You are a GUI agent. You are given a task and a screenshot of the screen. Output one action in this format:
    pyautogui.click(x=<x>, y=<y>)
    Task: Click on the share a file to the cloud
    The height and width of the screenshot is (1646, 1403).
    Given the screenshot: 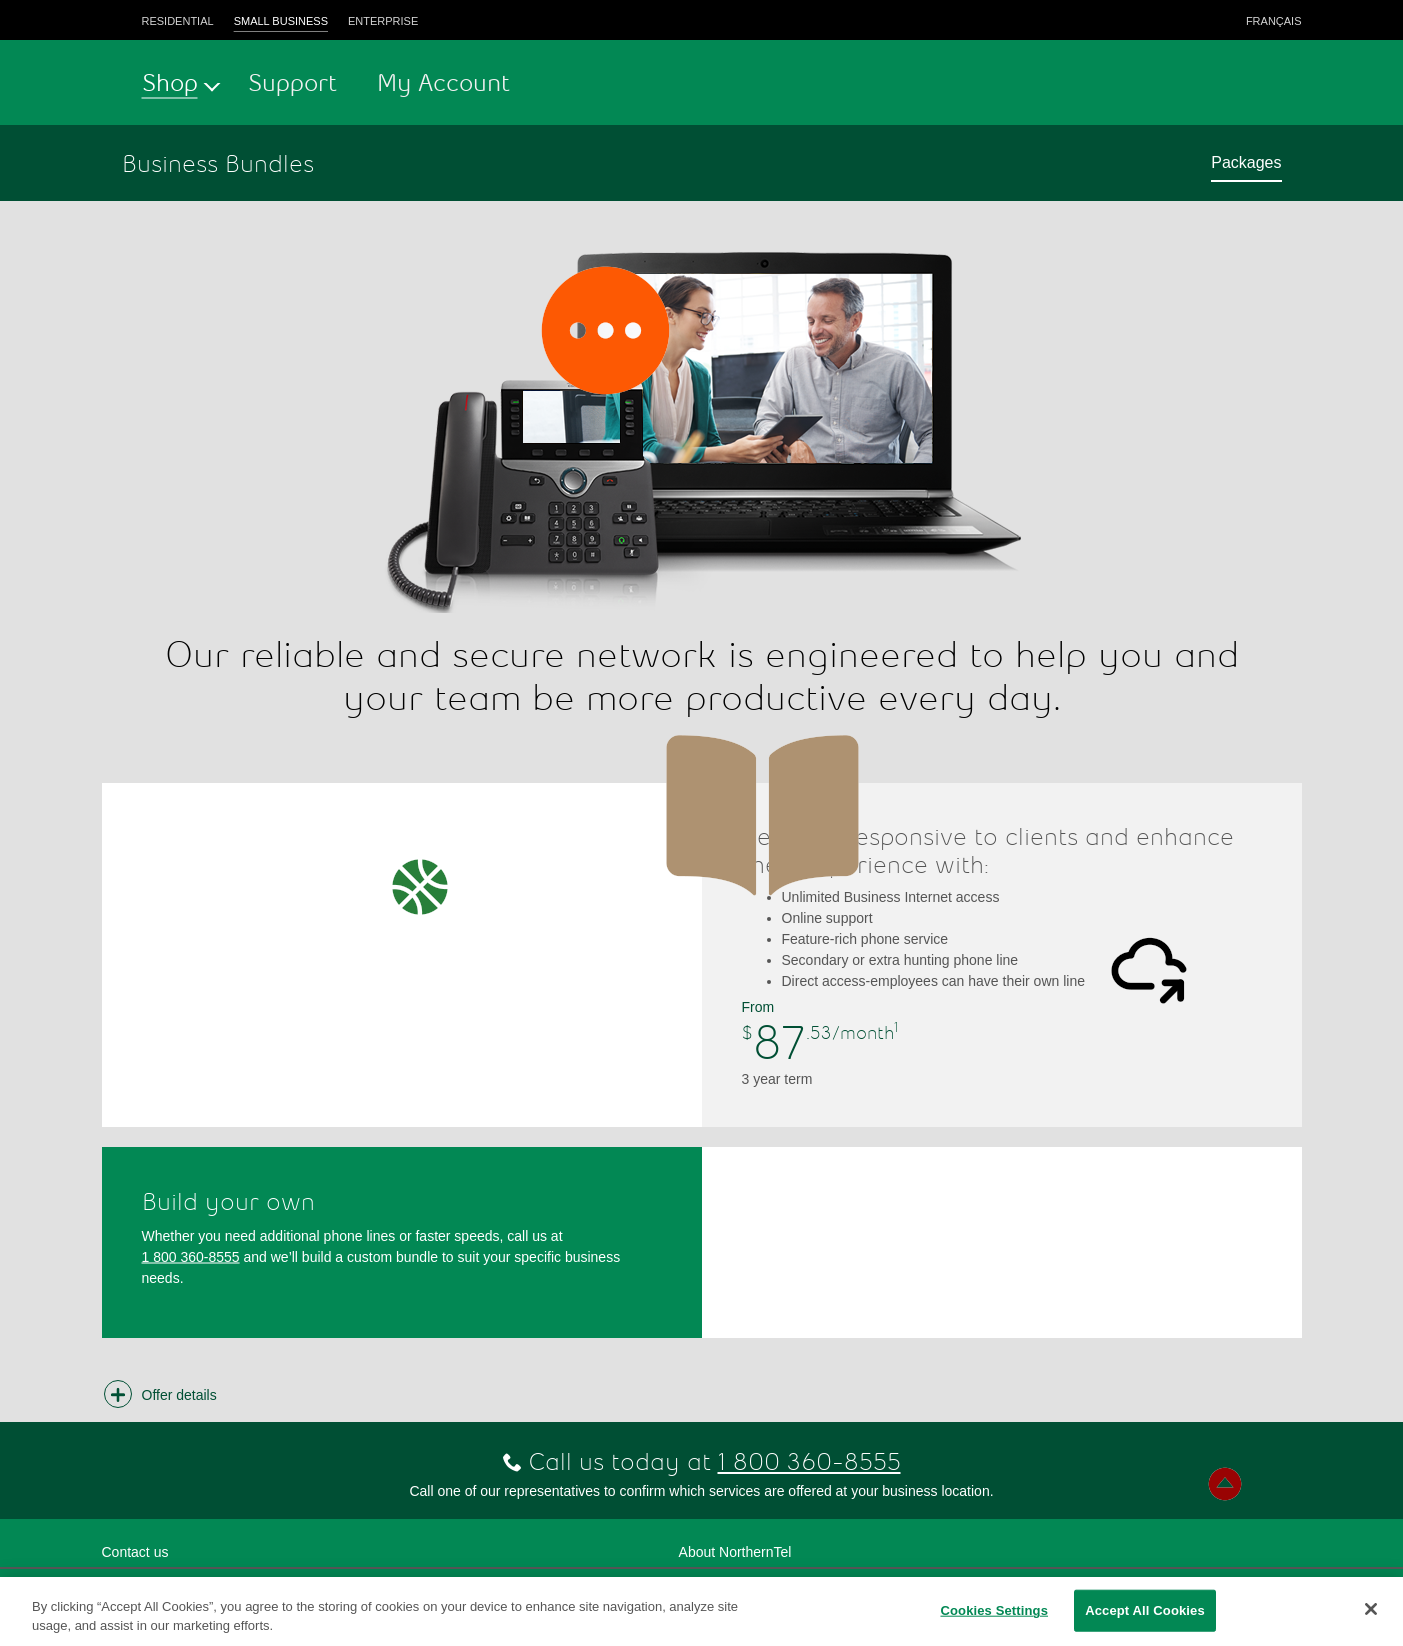 What is the action you would take?
    pyautogui.click(x=1149, y=965)
    